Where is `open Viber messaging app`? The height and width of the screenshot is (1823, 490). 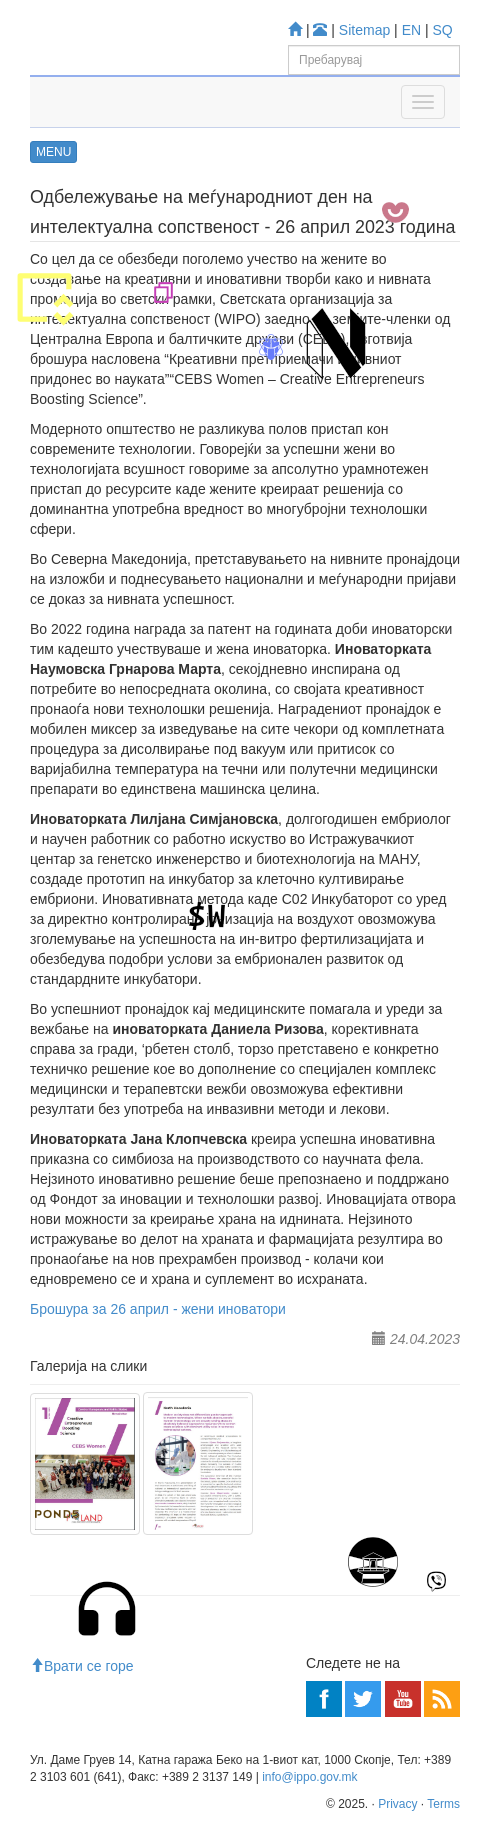
open Viber messaging app is located at coordinates (436, 1581).